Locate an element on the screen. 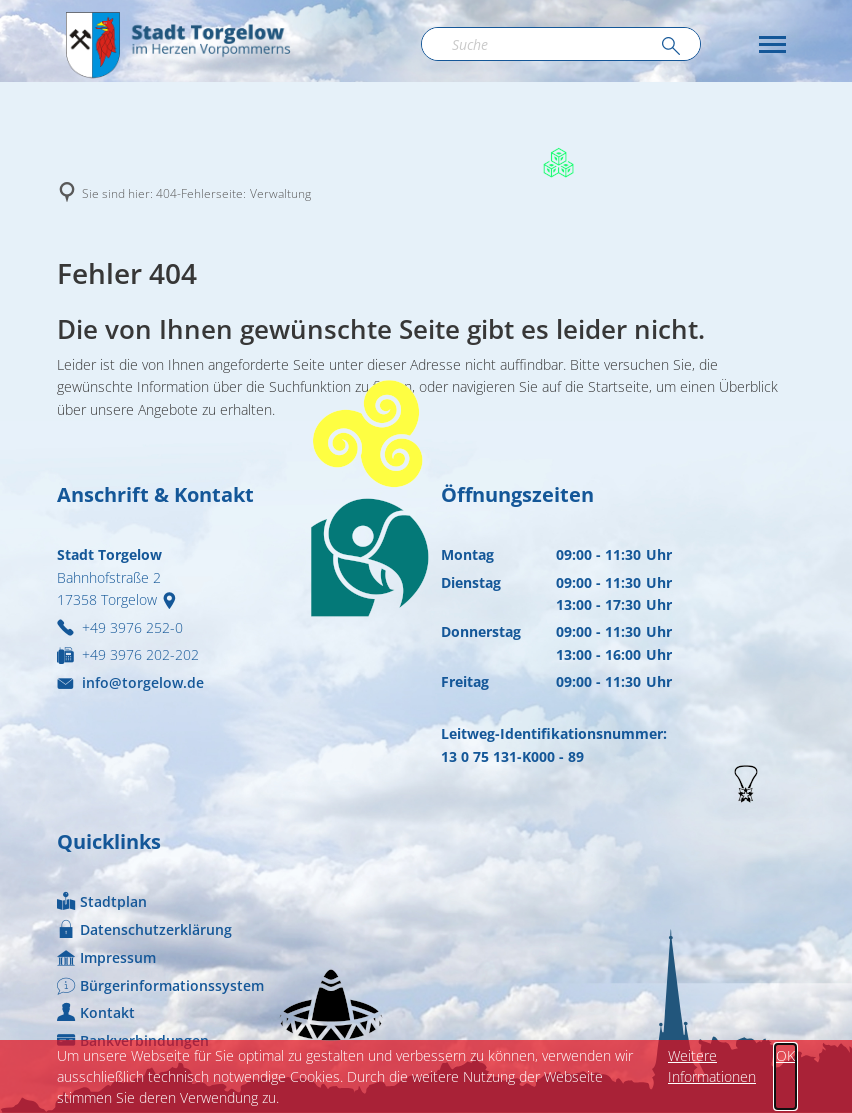 Image resolution: width=852 pixels, height=1113 pixels. browse jewelry or accessories is located at coordinates (746, 784).